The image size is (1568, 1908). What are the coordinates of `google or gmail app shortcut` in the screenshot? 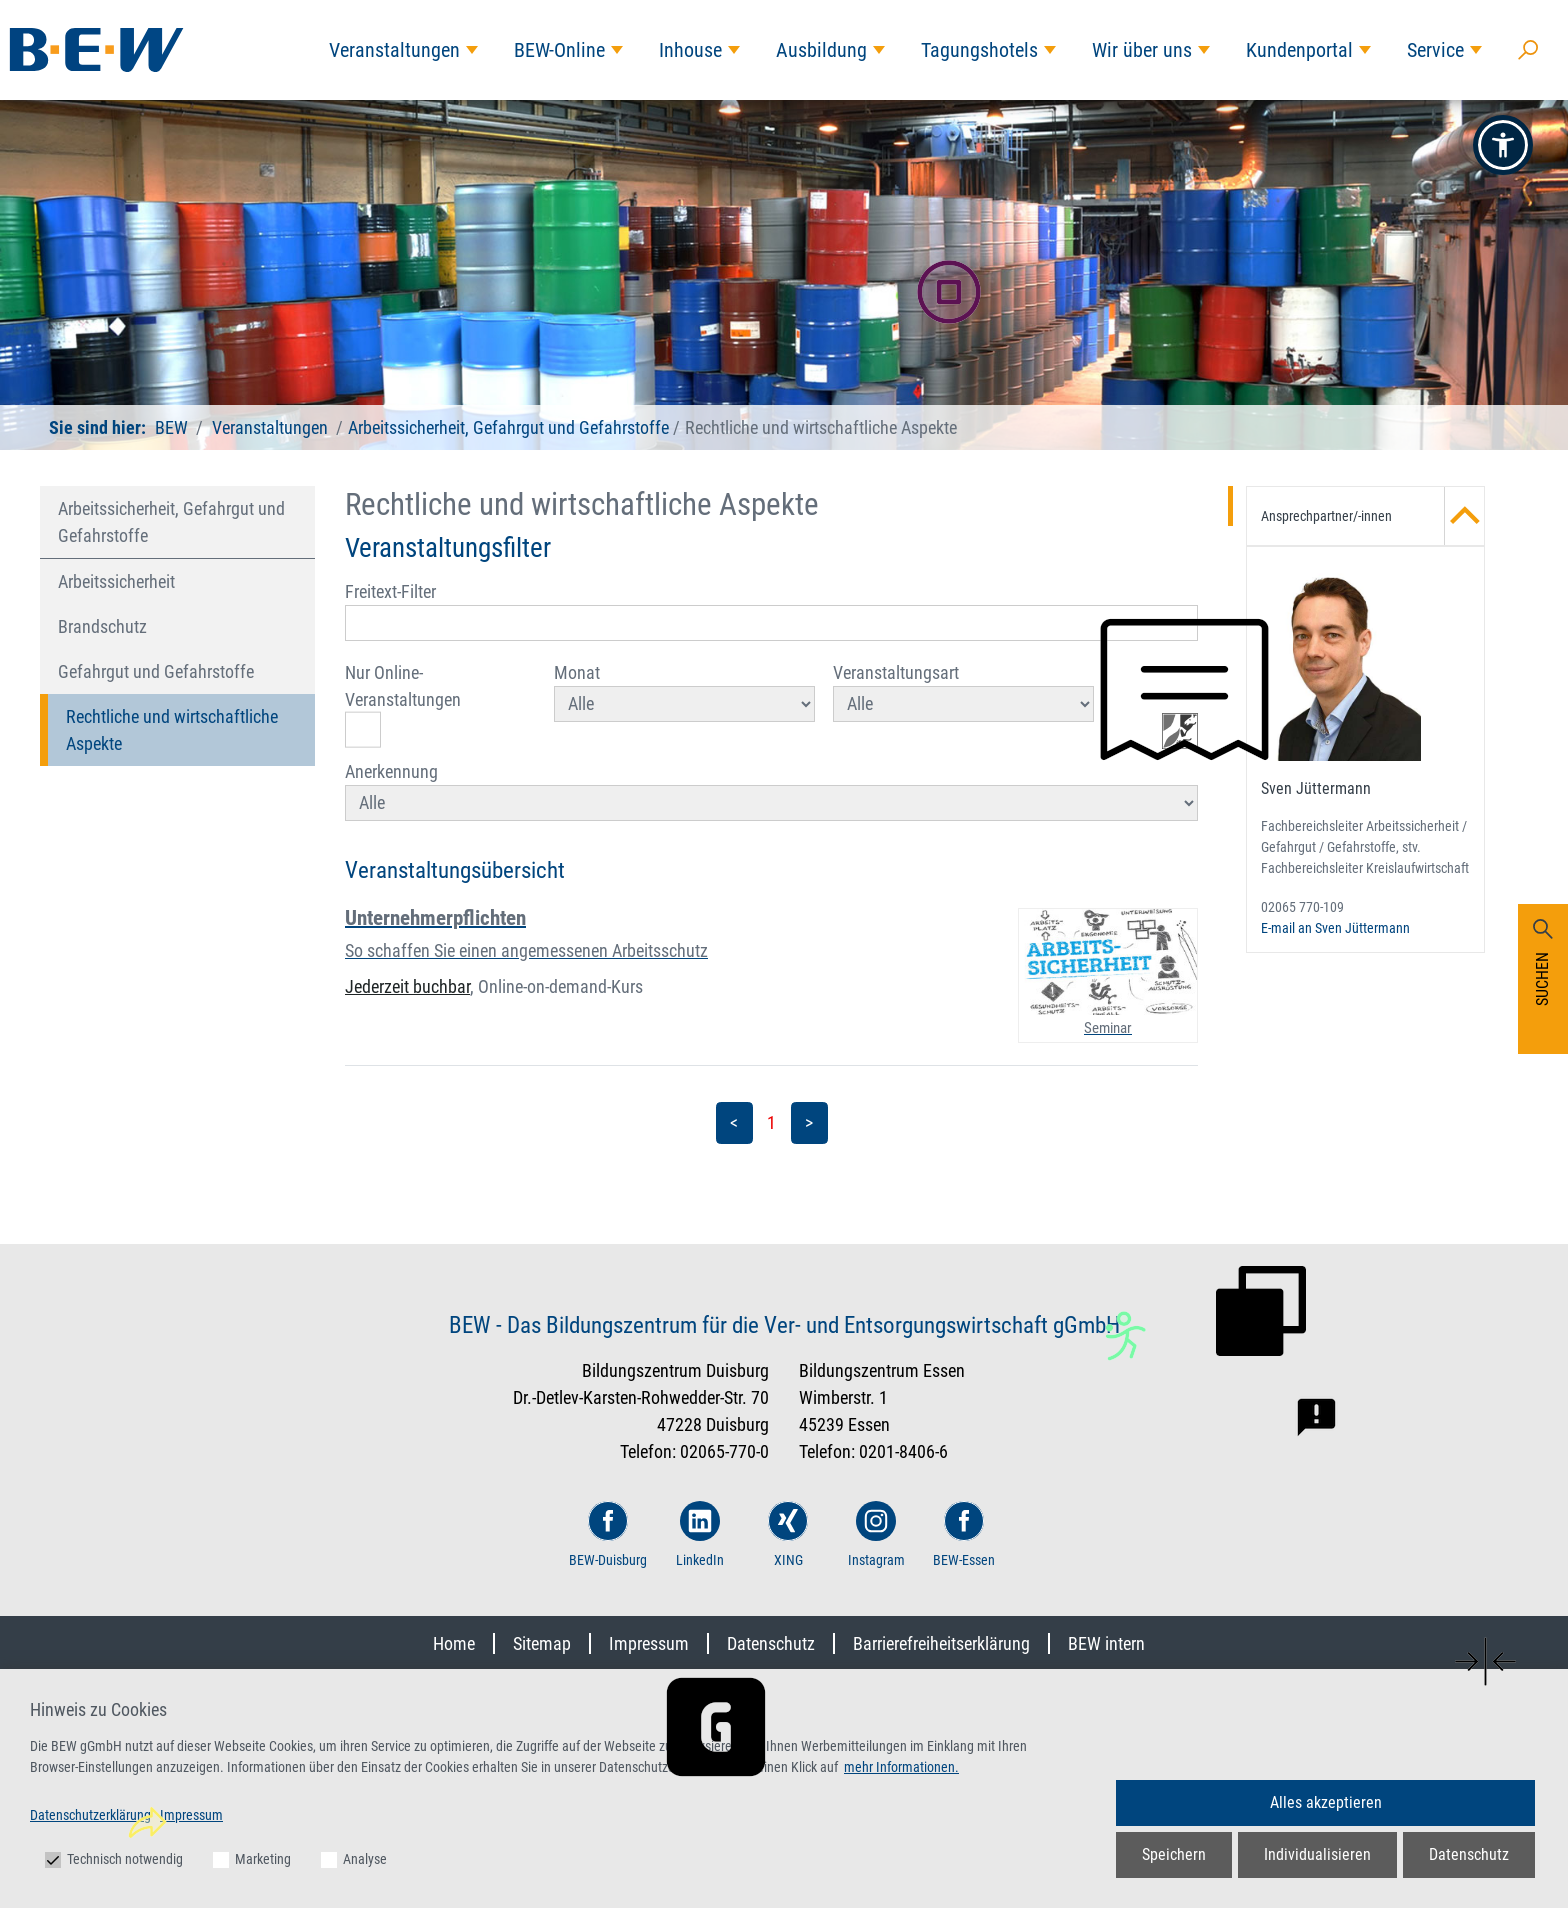 It's located at (716, 1727).